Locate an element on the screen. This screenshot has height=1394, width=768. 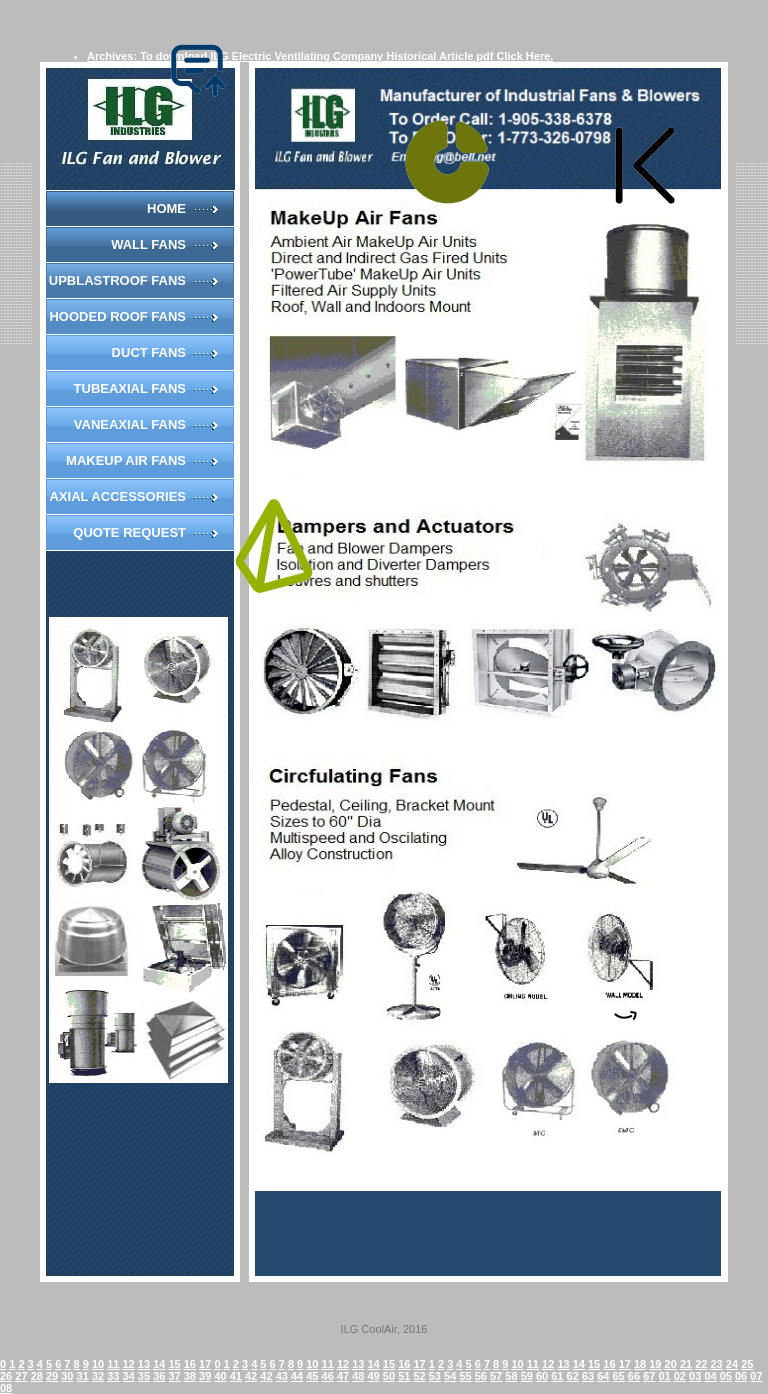
view analytics or statistics breakdown is located at coordinates (447, 161).